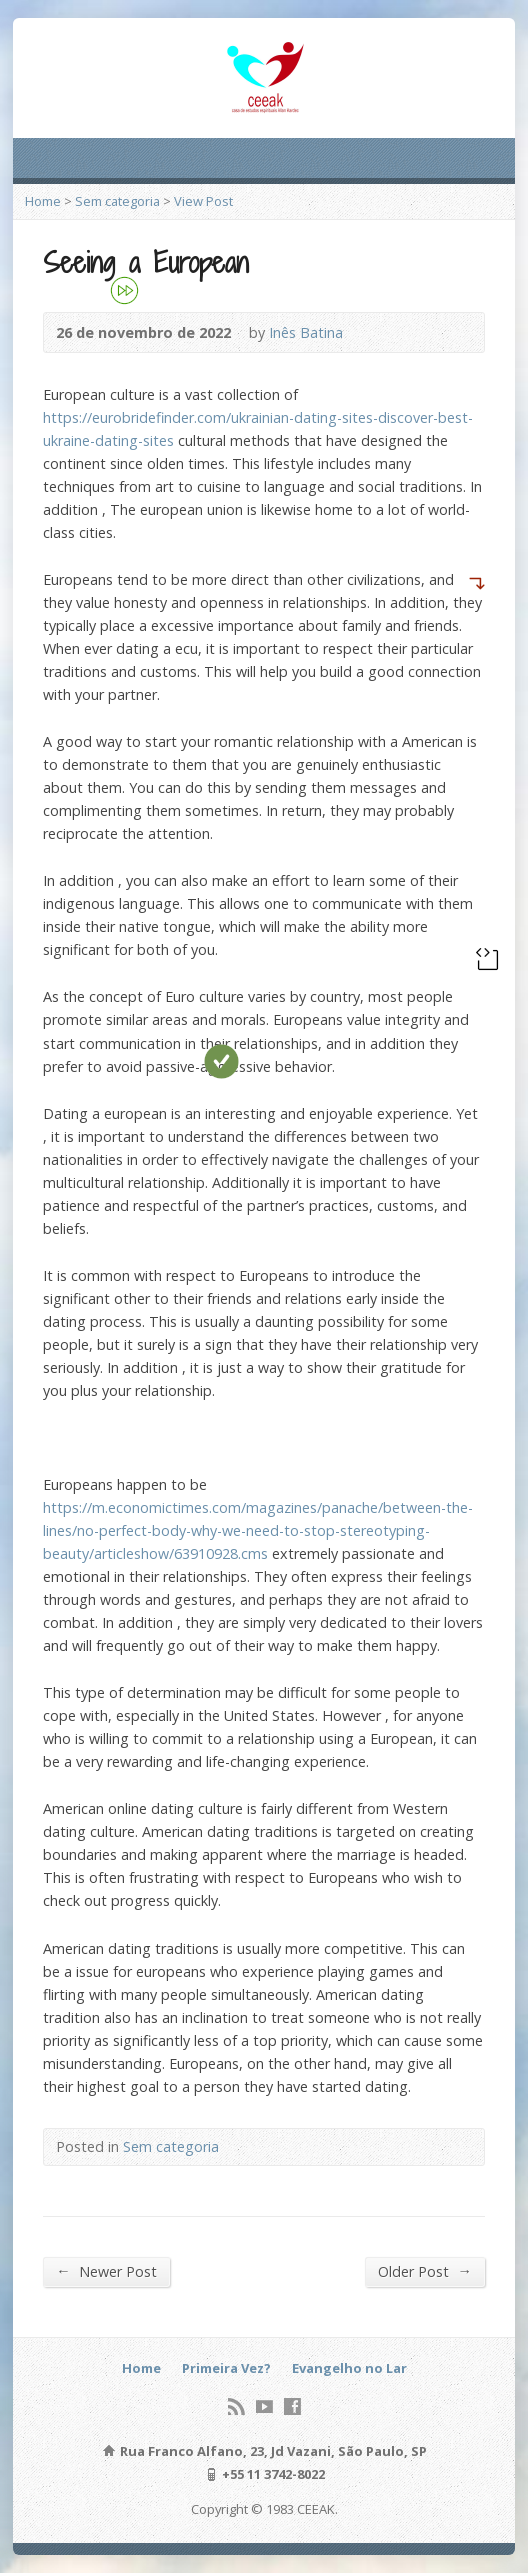  What do you see at coordinates (488, 960) in the screenshot?
I see `insert a code block` at bounding box center [488, 960].